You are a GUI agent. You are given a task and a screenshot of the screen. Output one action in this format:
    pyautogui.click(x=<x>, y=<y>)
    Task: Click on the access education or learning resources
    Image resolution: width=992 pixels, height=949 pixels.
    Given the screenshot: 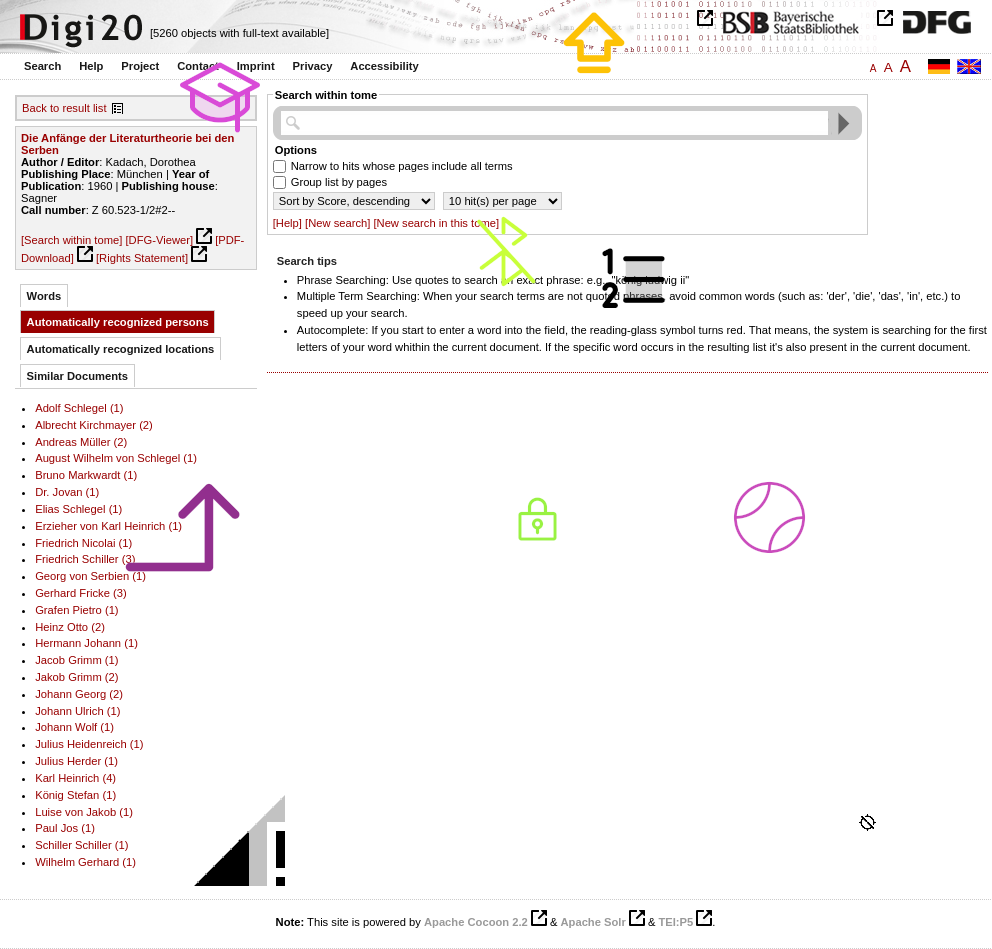 What is the action you would take?
    pyautogui.click(x=220, y=95)
    